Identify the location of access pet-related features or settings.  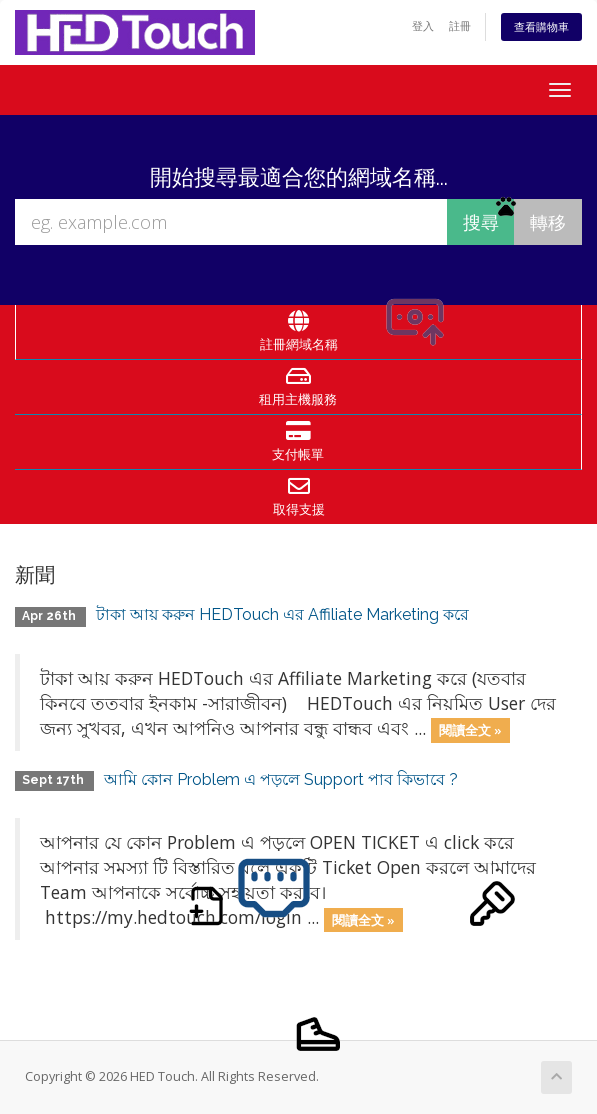
(506, 206).